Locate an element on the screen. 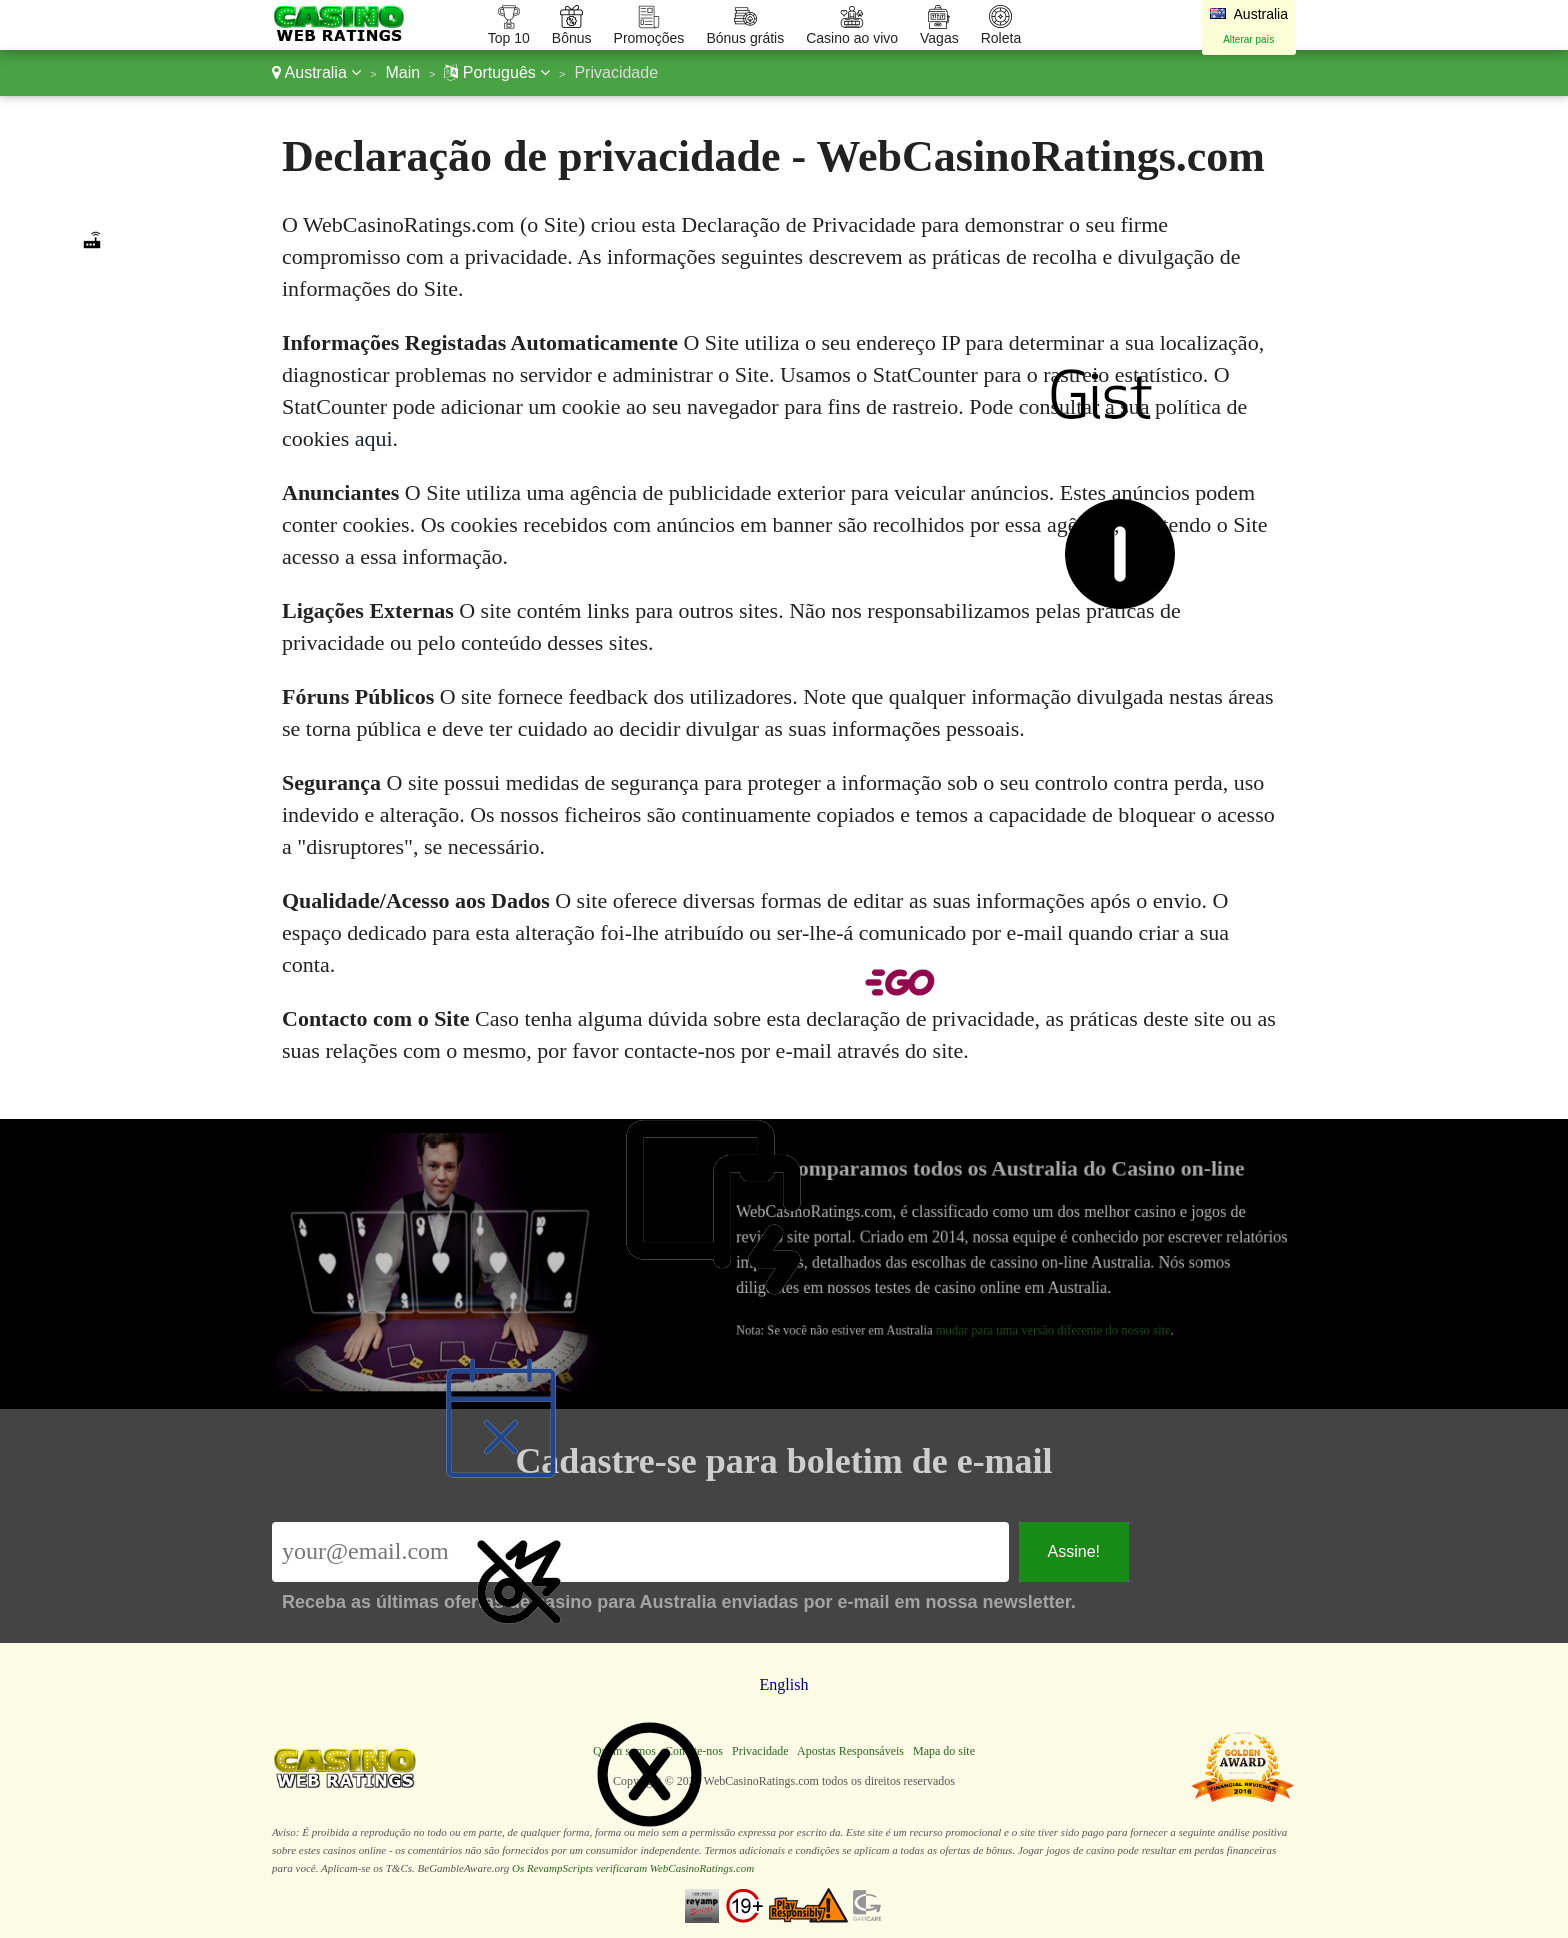 This screenshot has height=1938, width=1568. access router or network device settings is located at coordinates (92, 240).